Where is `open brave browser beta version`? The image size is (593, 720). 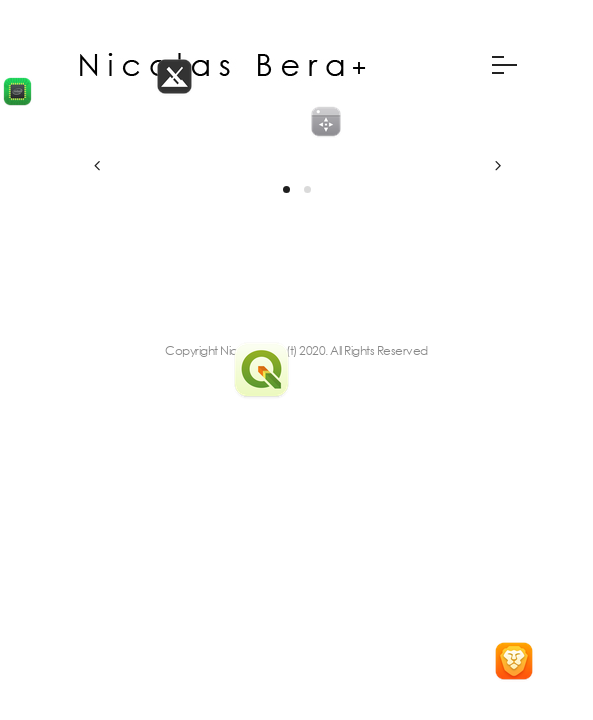 open brave browser beta version is located at coordinates (514, 661).